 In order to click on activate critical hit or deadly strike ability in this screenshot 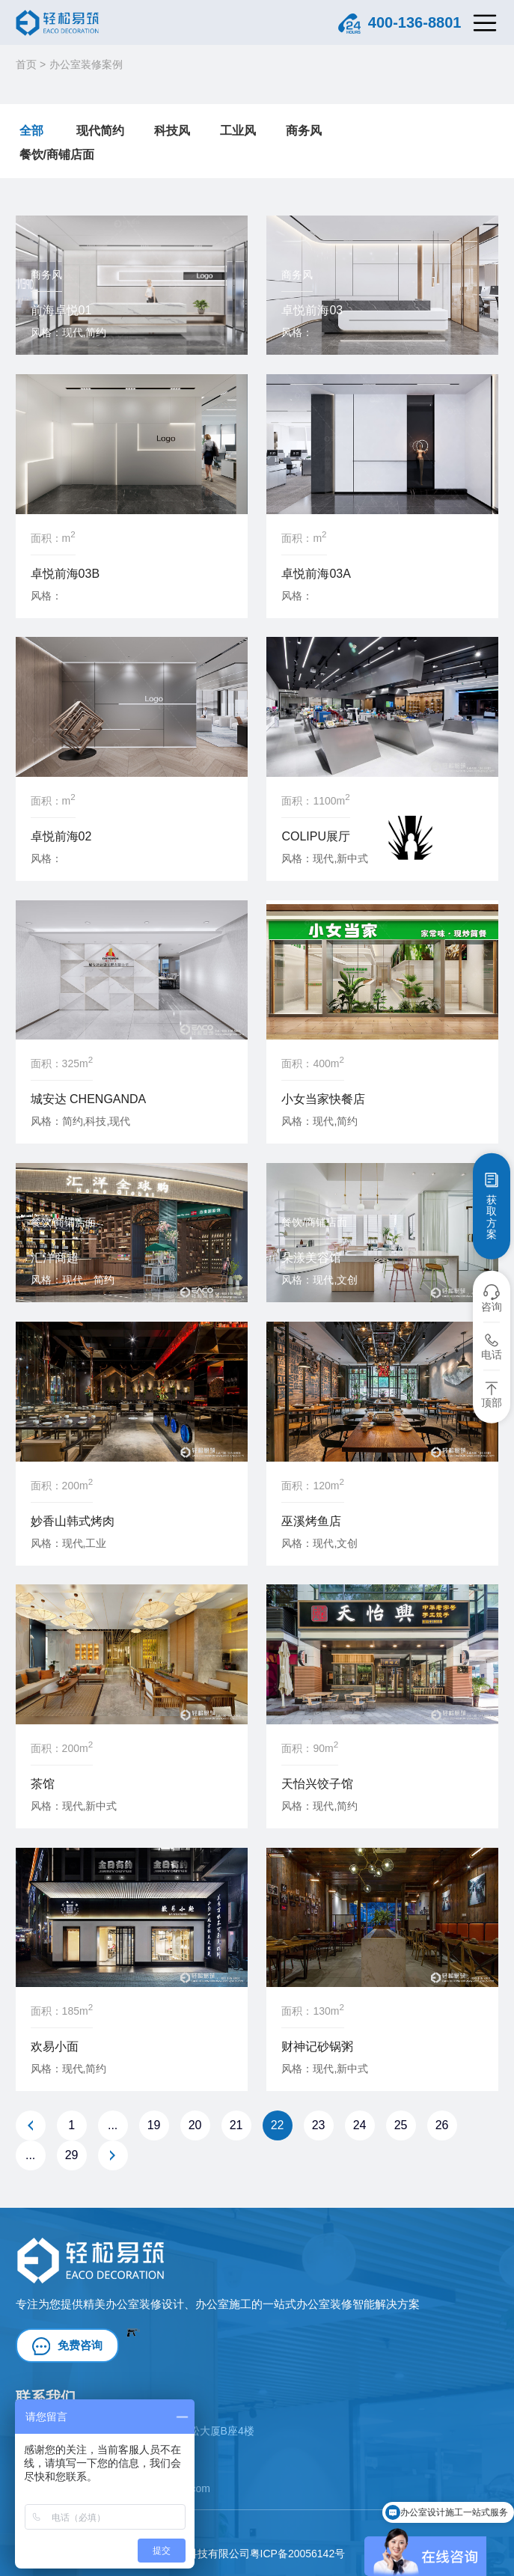, I will do `click(410, 837)`.